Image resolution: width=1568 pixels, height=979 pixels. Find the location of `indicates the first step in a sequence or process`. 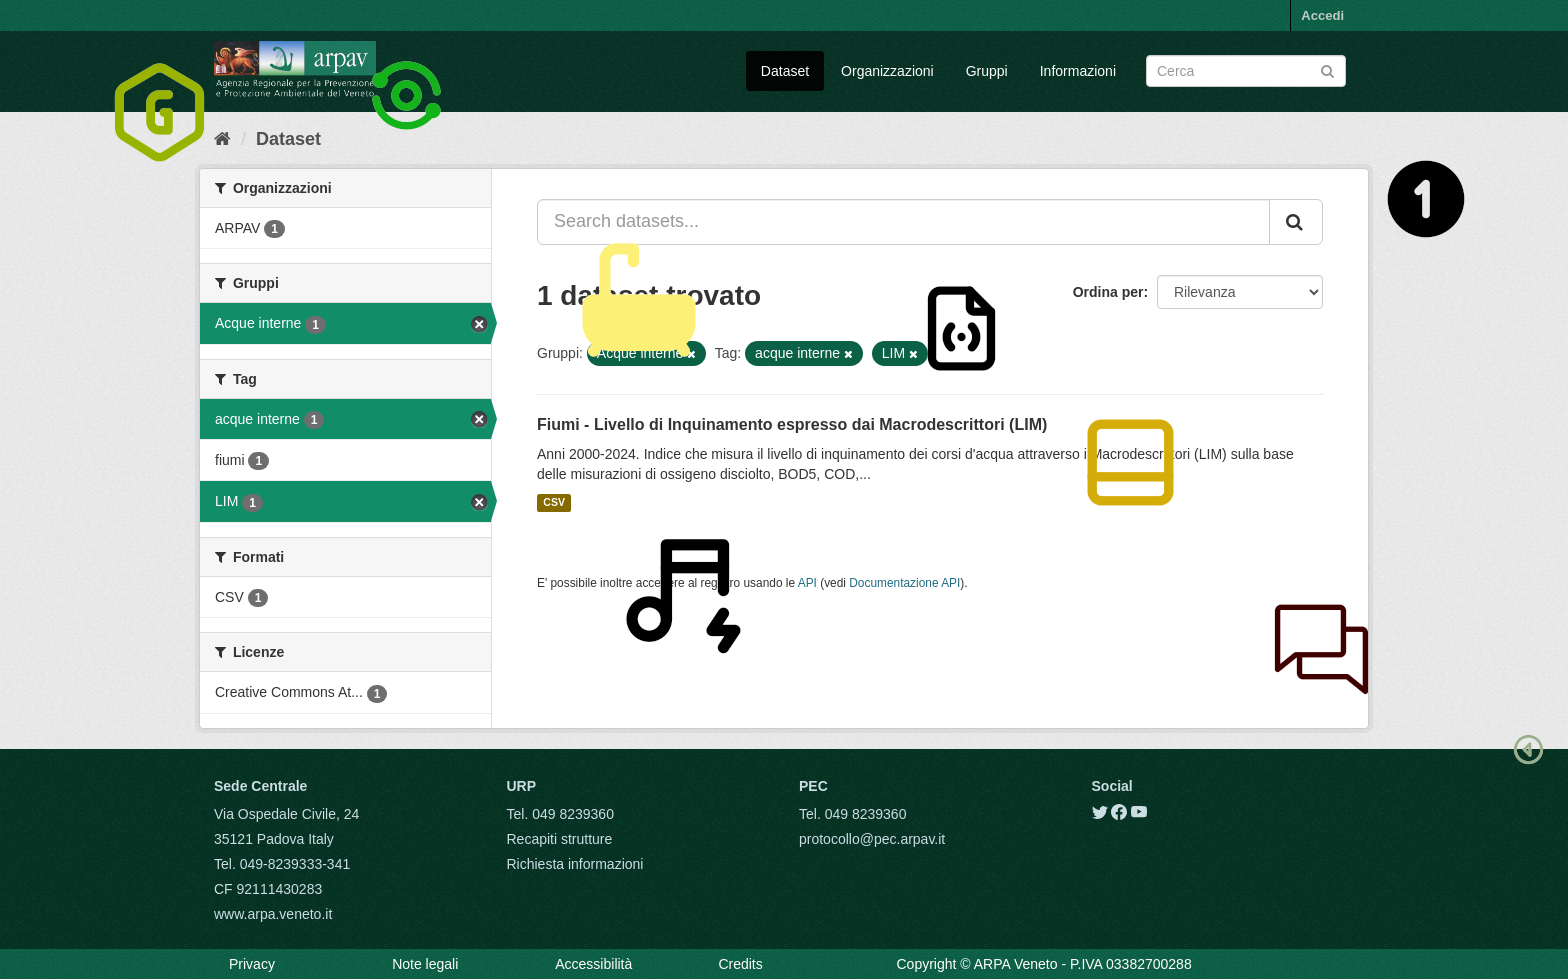

indicates the first step in a sequence or process is located at coordinates (1426, 199).